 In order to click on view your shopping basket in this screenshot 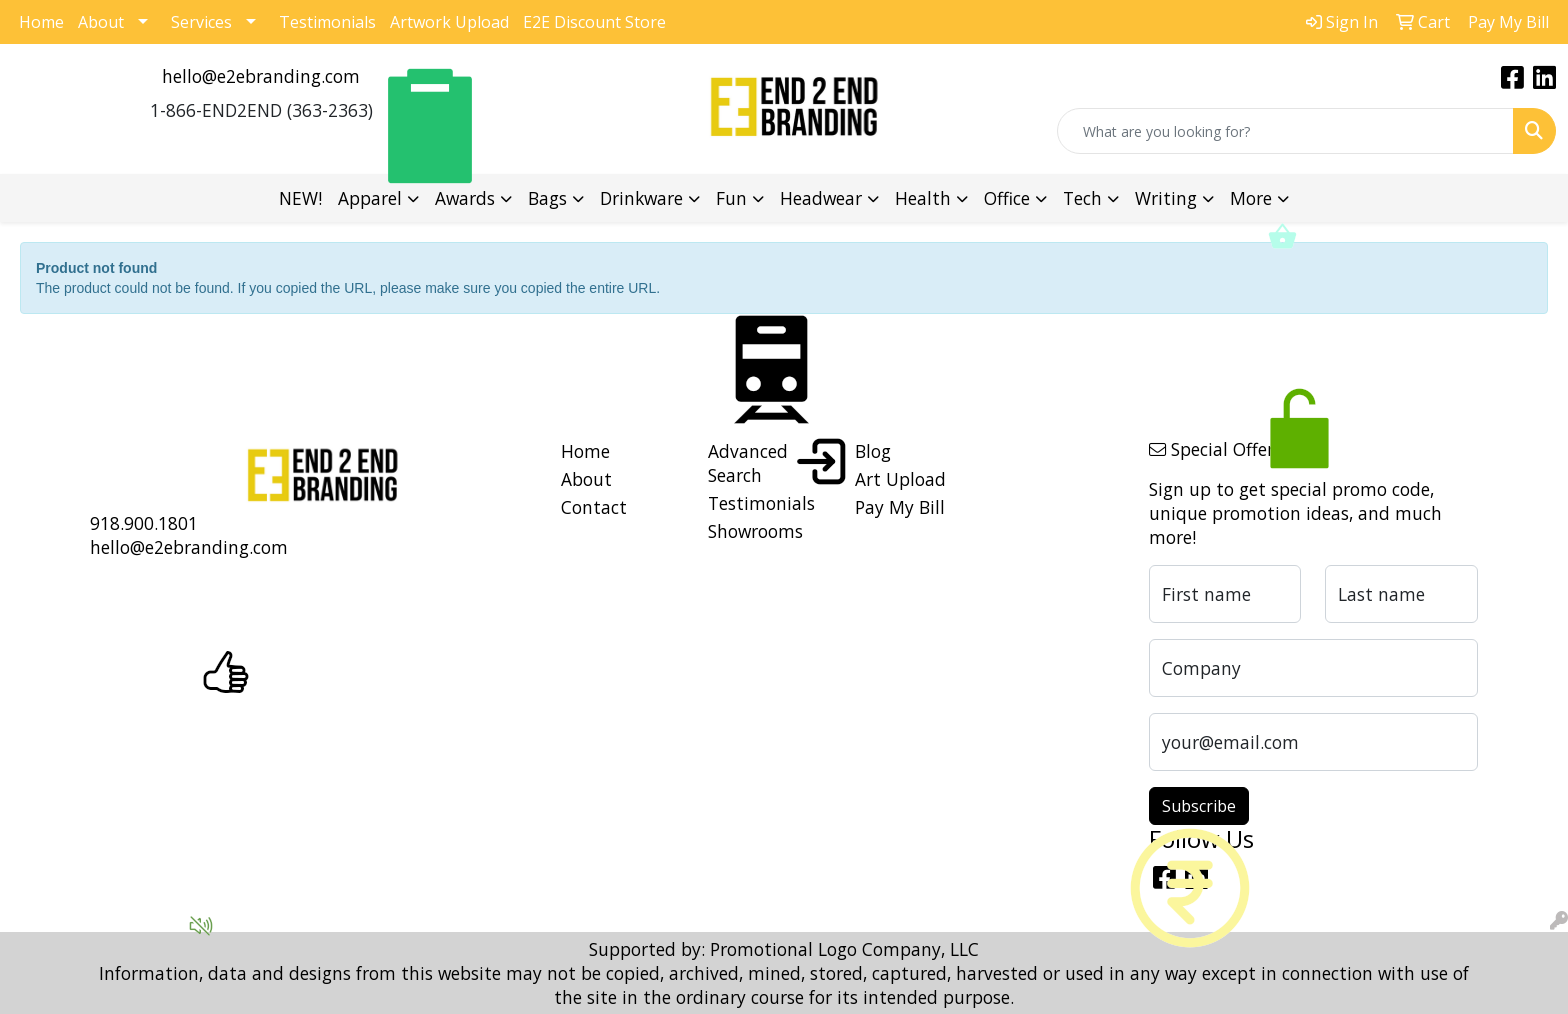, I will do `click(1282, 236)`.